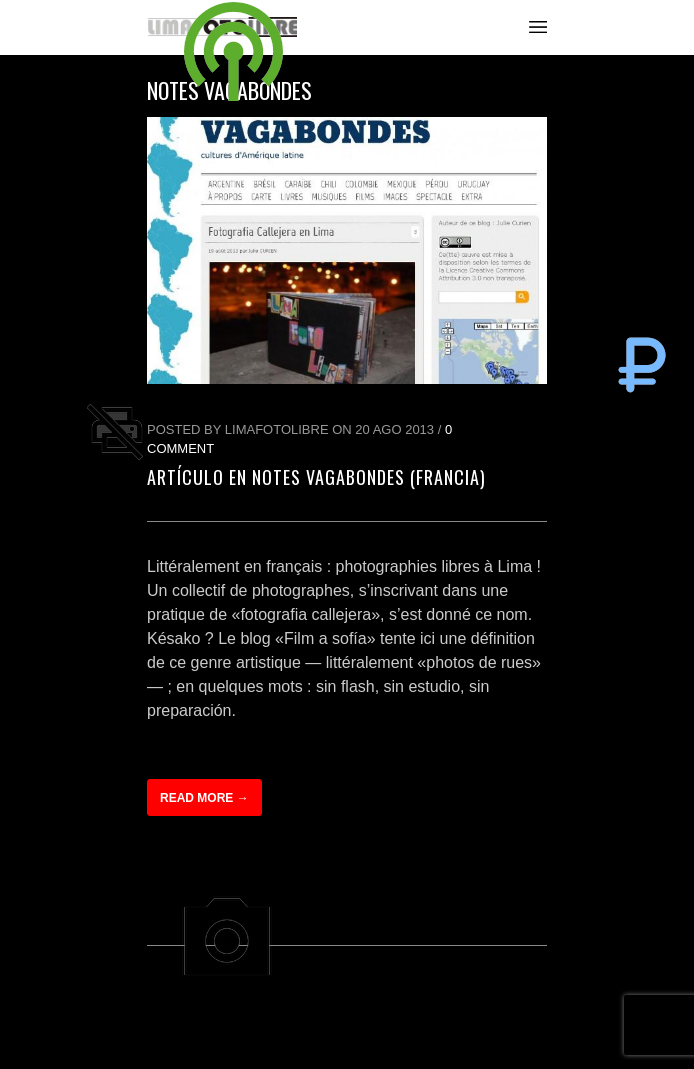 The image size is (694, 1069). What do you see at coordinates (644, 365) in the screenshot?
I see `indicates russian ruble currency` at bounding box center [644, 365].